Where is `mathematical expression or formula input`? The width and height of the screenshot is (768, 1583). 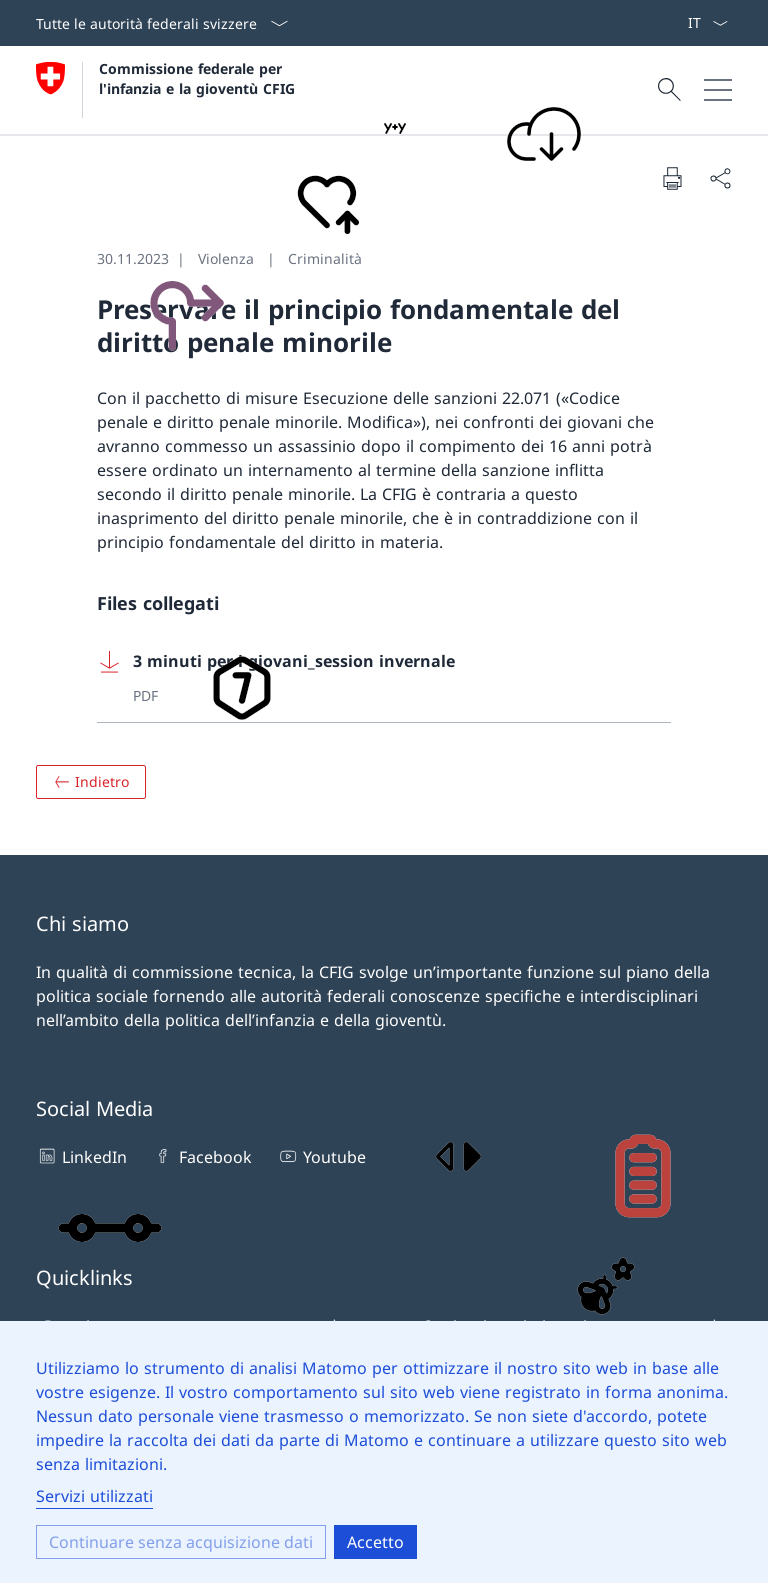 mathematical expression or formula input is located at coordinates (395, 127).